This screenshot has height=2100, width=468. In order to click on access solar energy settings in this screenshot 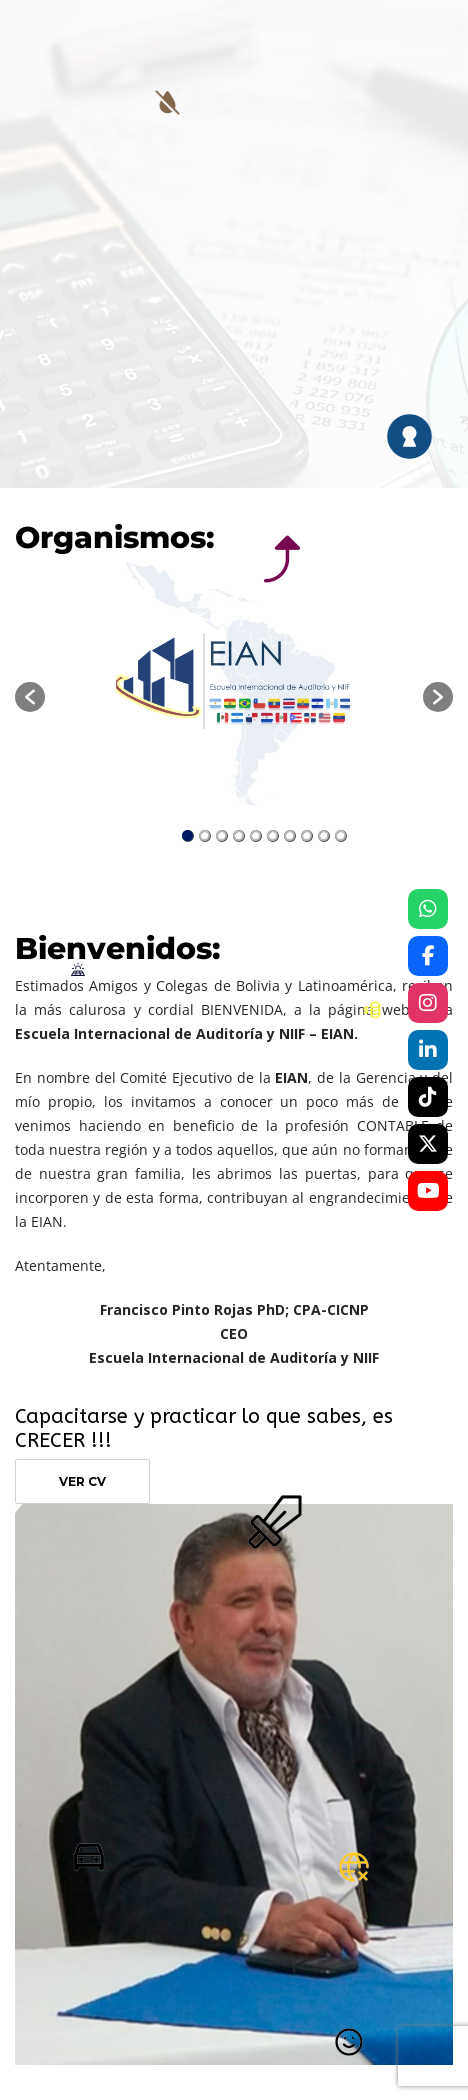, I will do `click(78, 970)`.